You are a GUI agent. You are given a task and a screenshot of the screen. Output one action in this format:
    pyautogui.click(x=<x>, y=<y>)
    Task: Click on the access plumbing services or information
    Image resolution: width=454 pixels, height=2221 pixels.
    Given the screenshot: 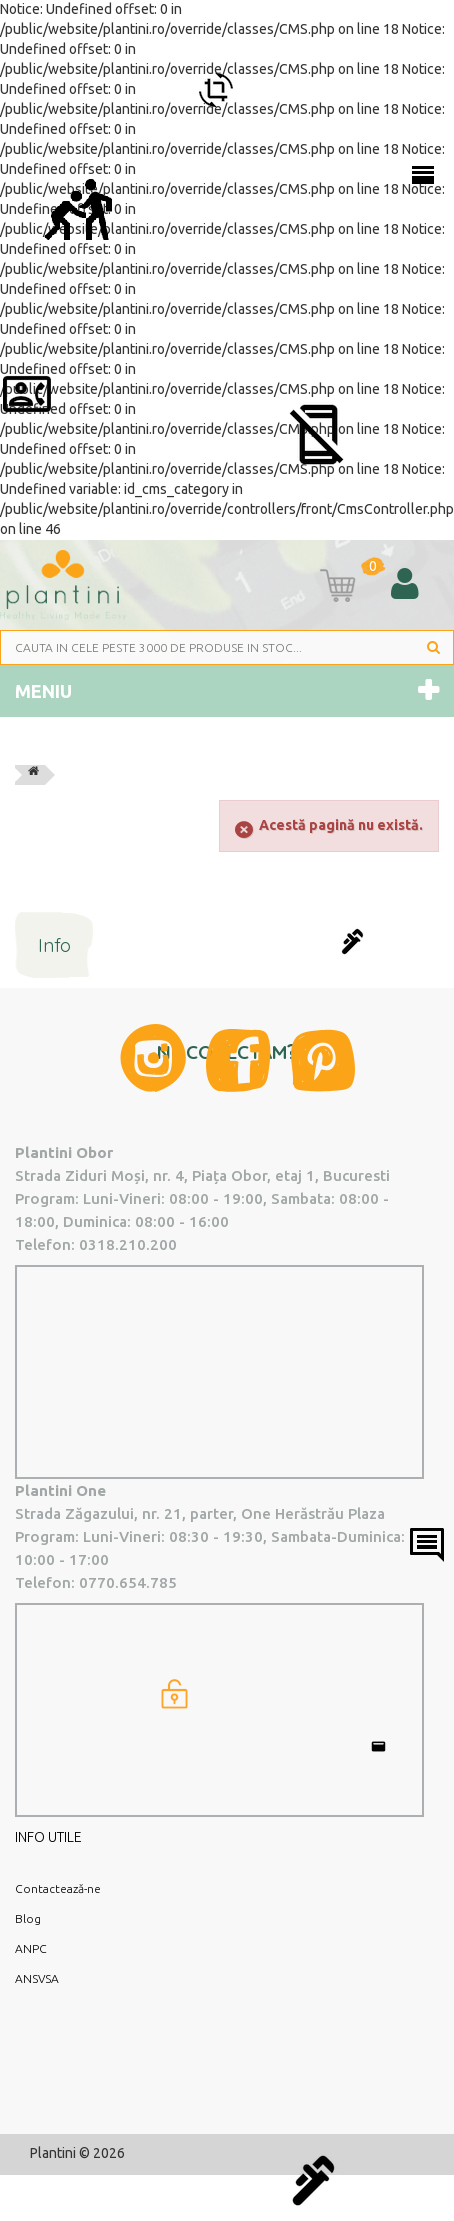 What is the action you would take?
    pyautogui.click(x=352, y=941)
    